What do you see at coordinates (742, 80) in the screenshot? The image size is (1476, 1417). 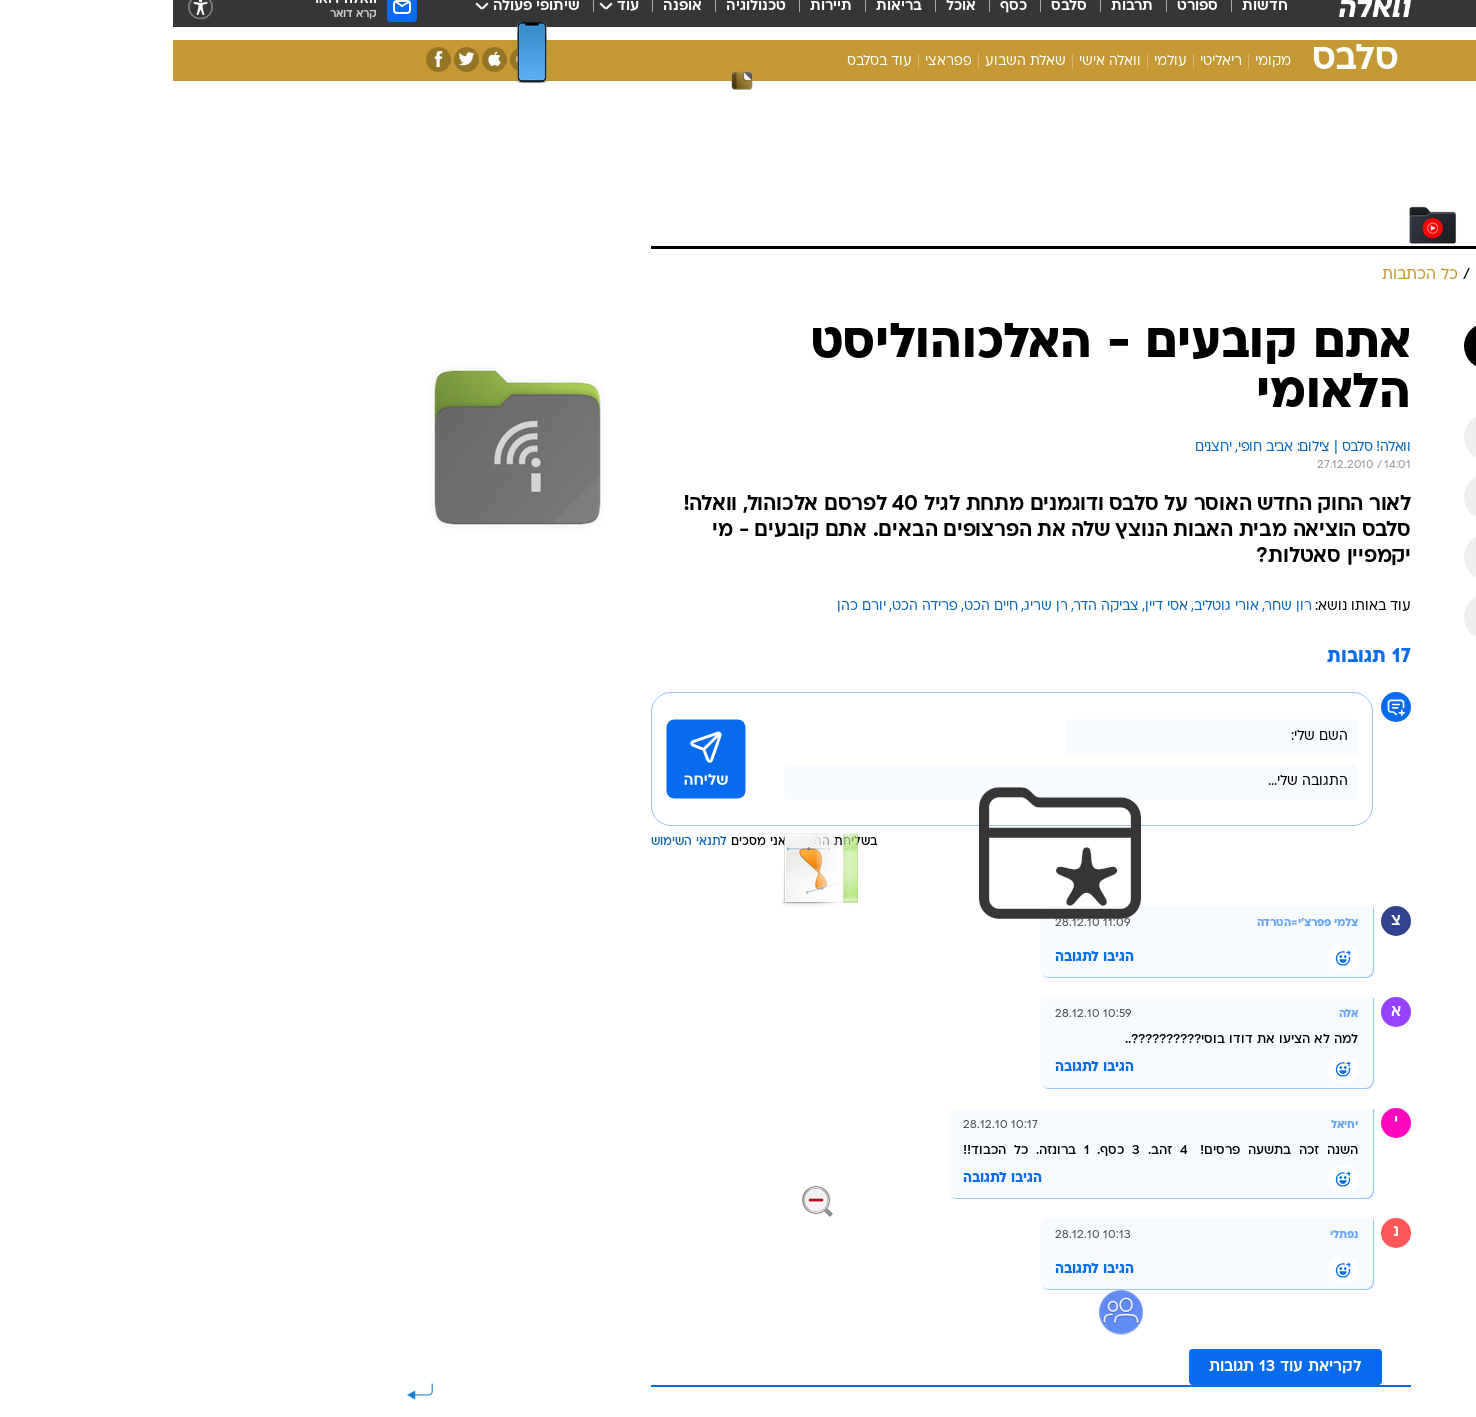 I see `change desktop wallpaper settings` at bounding box center [742, 80].